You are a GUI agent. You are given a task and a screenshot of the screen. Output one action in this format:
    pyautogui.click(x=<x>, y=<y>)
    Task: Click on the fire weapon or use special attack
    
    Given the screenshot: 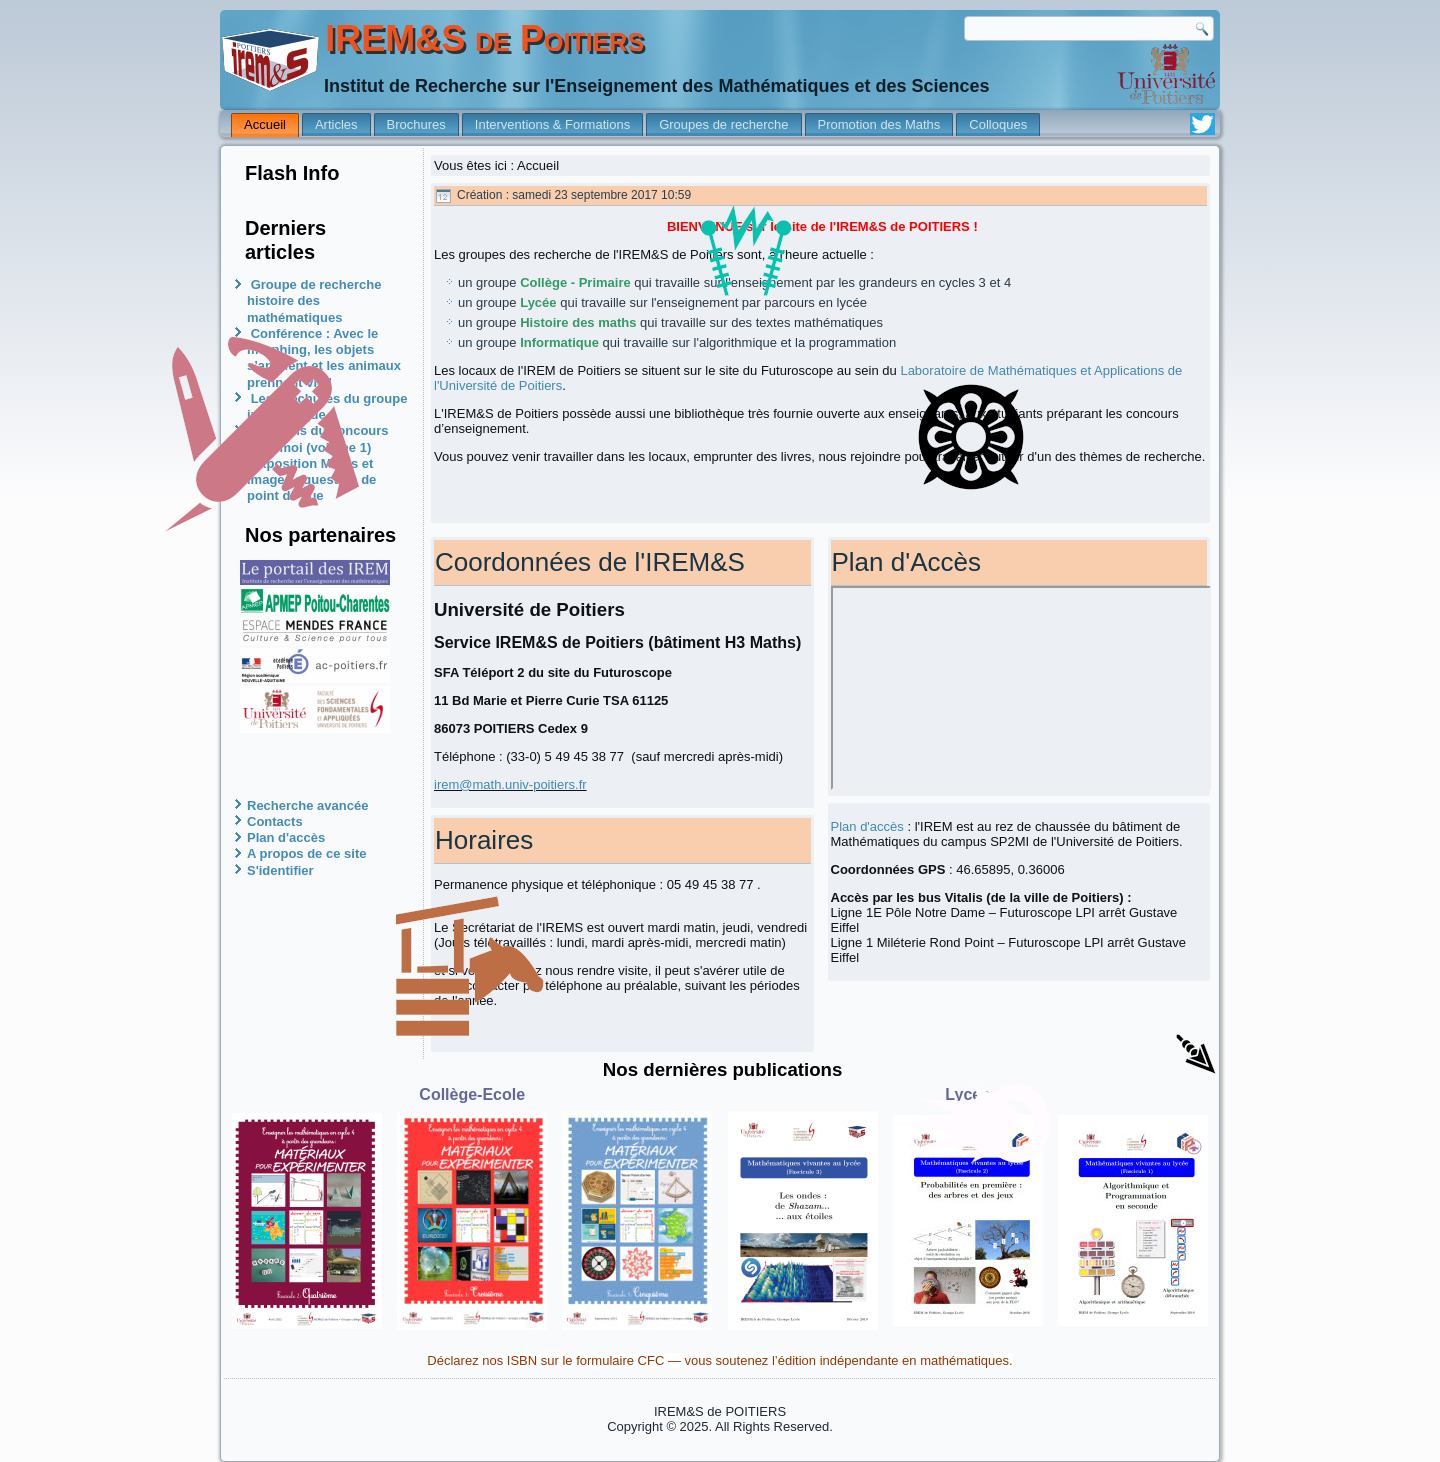 What is the action you would take?
    pyautogui.click(x=971, y=1123)
    